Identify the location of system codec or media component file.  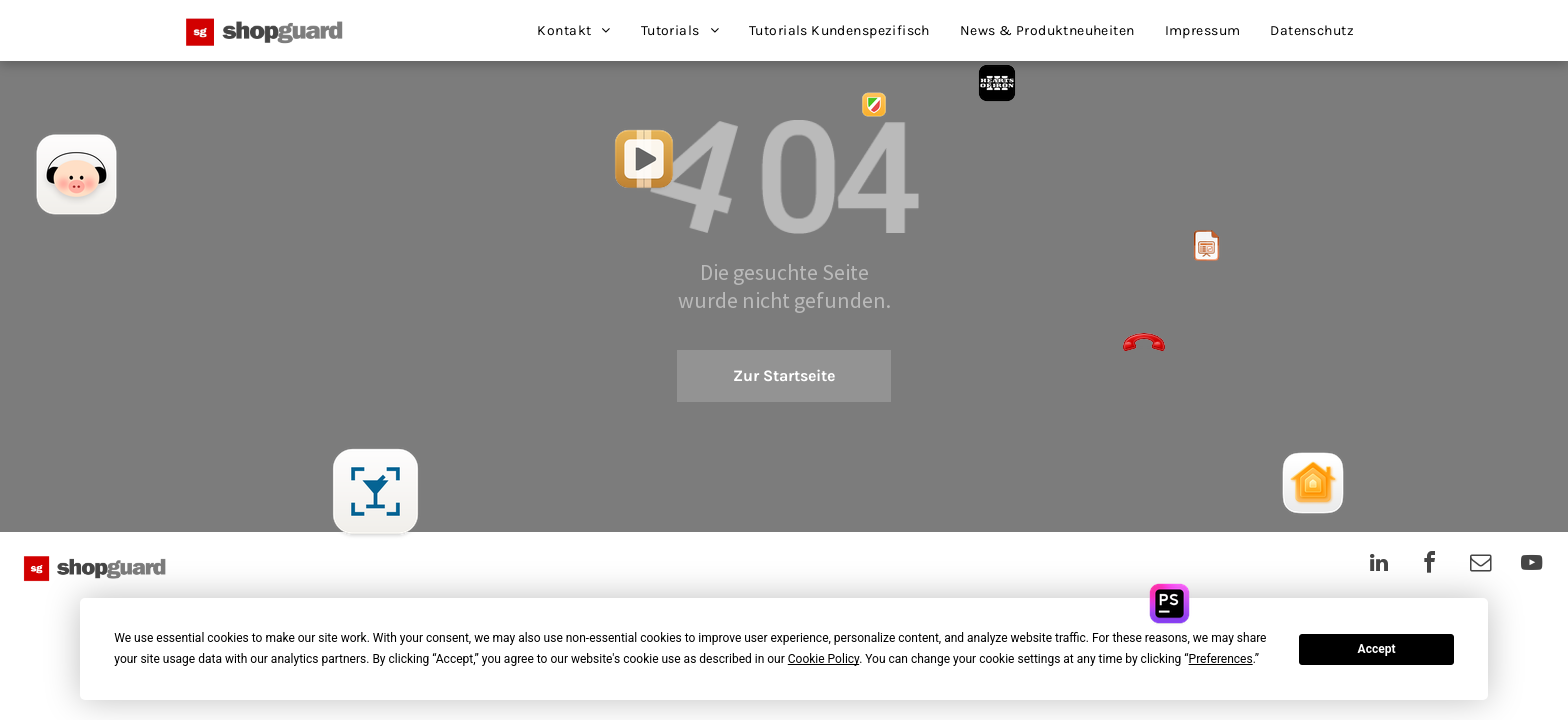
(644, 160).